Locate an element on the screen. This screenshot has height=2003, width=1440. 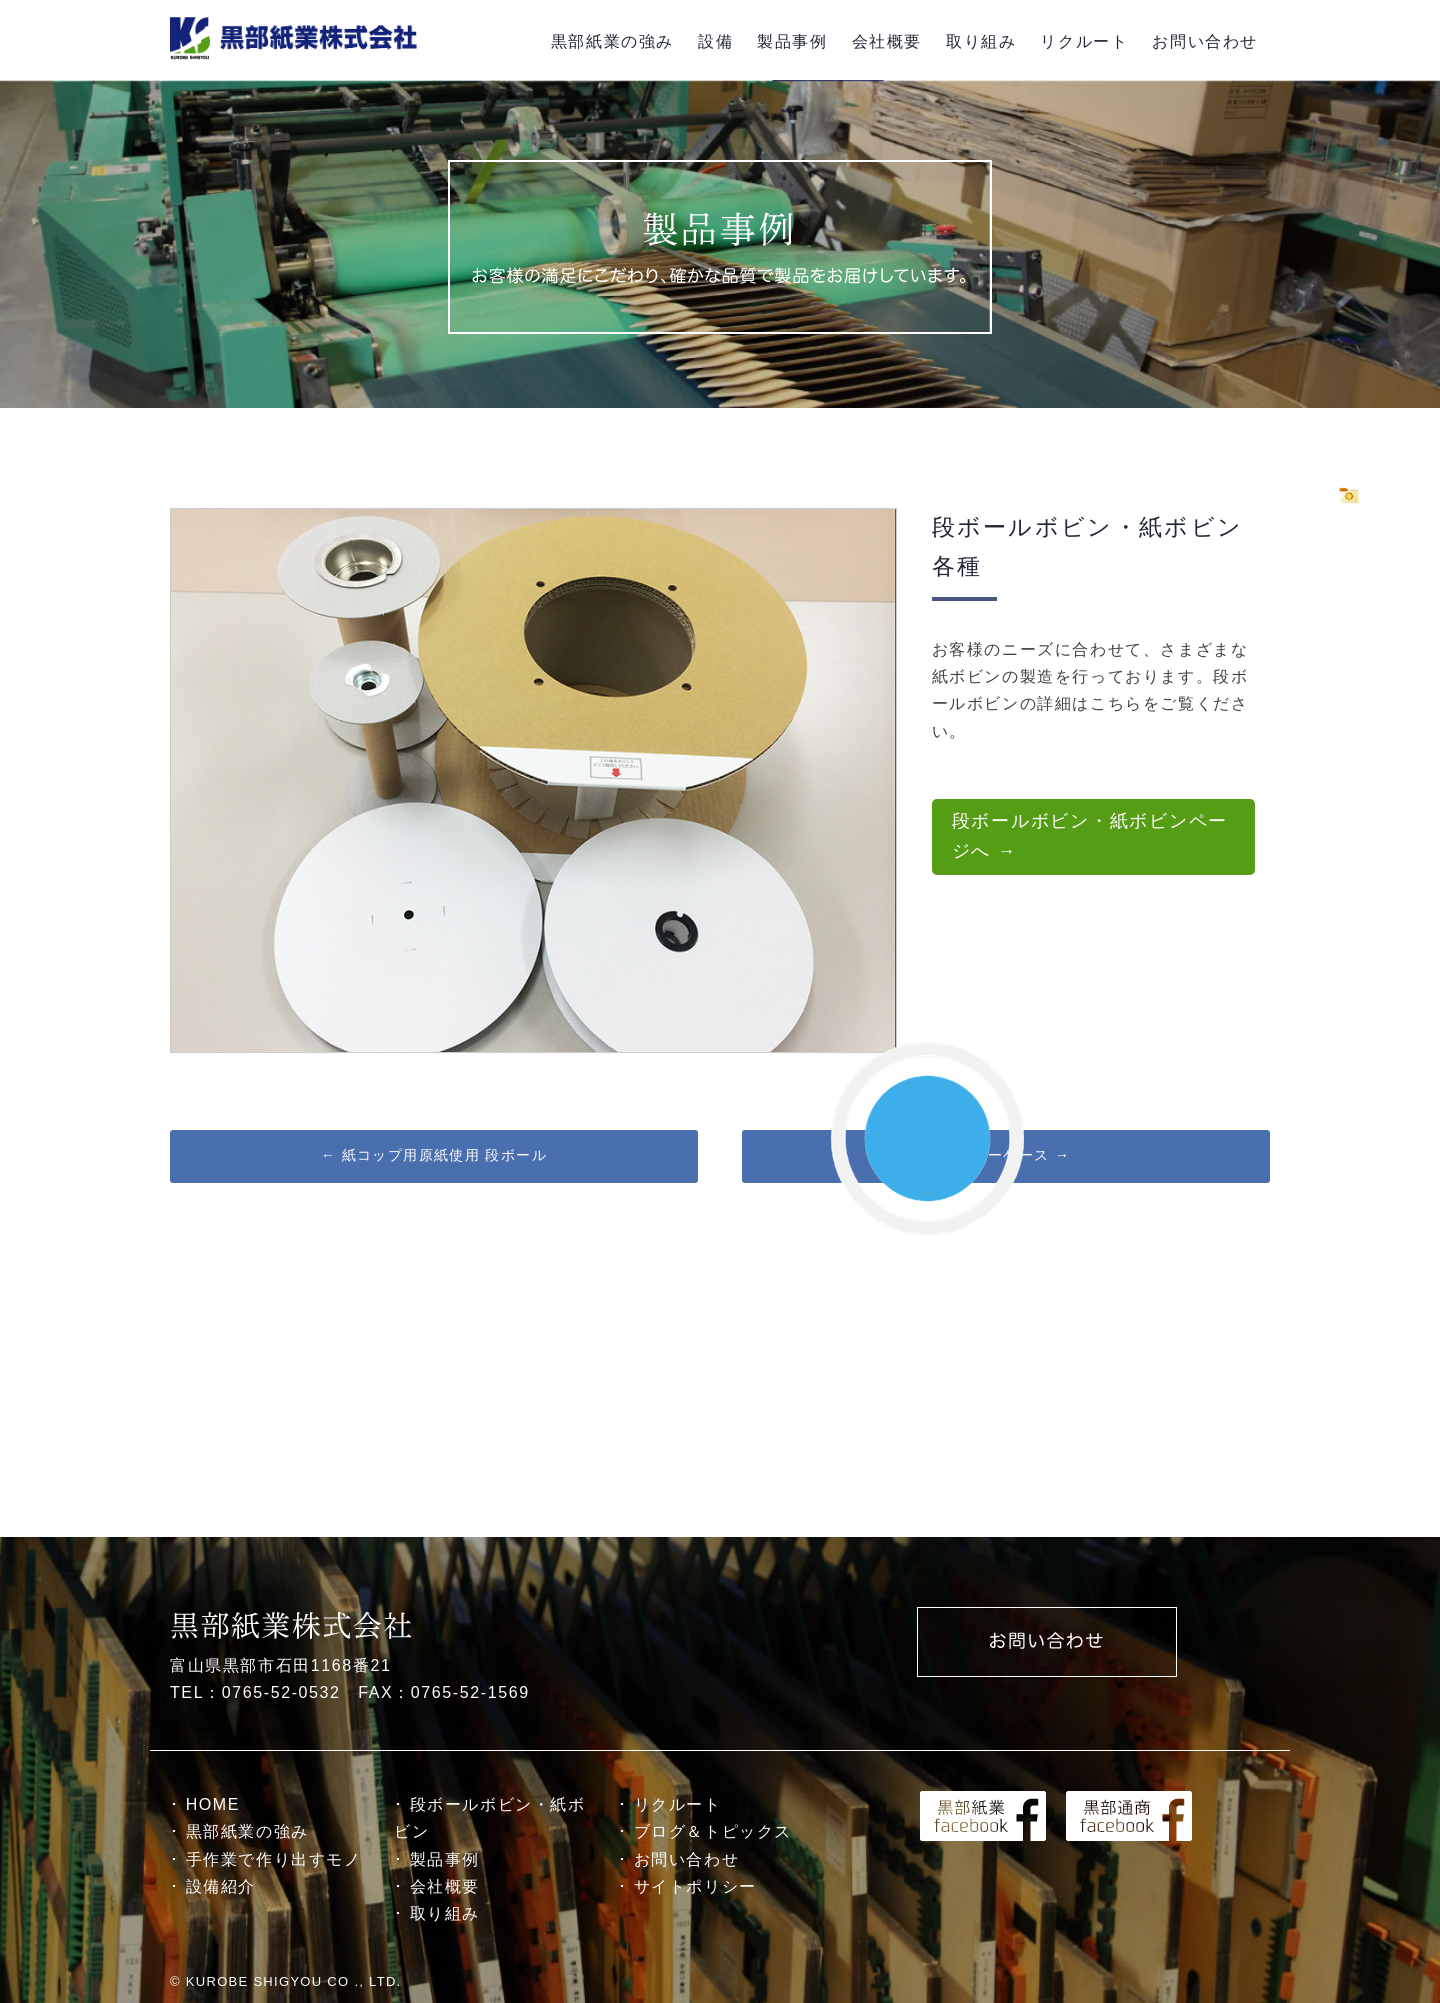
indicates an active process or task in progress is located at coordinates (927, 1138).